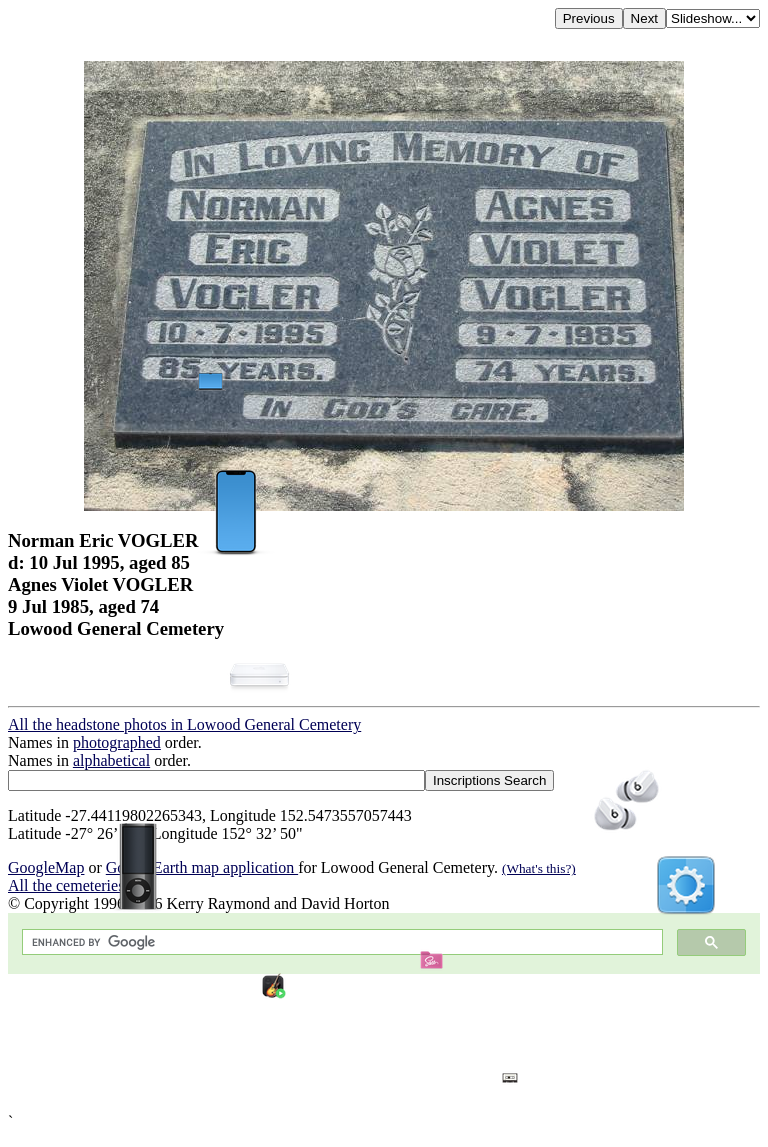  Describe the element at coordinates (137, 867) in the screenshot. I see `manage connected iPod device` at that location.